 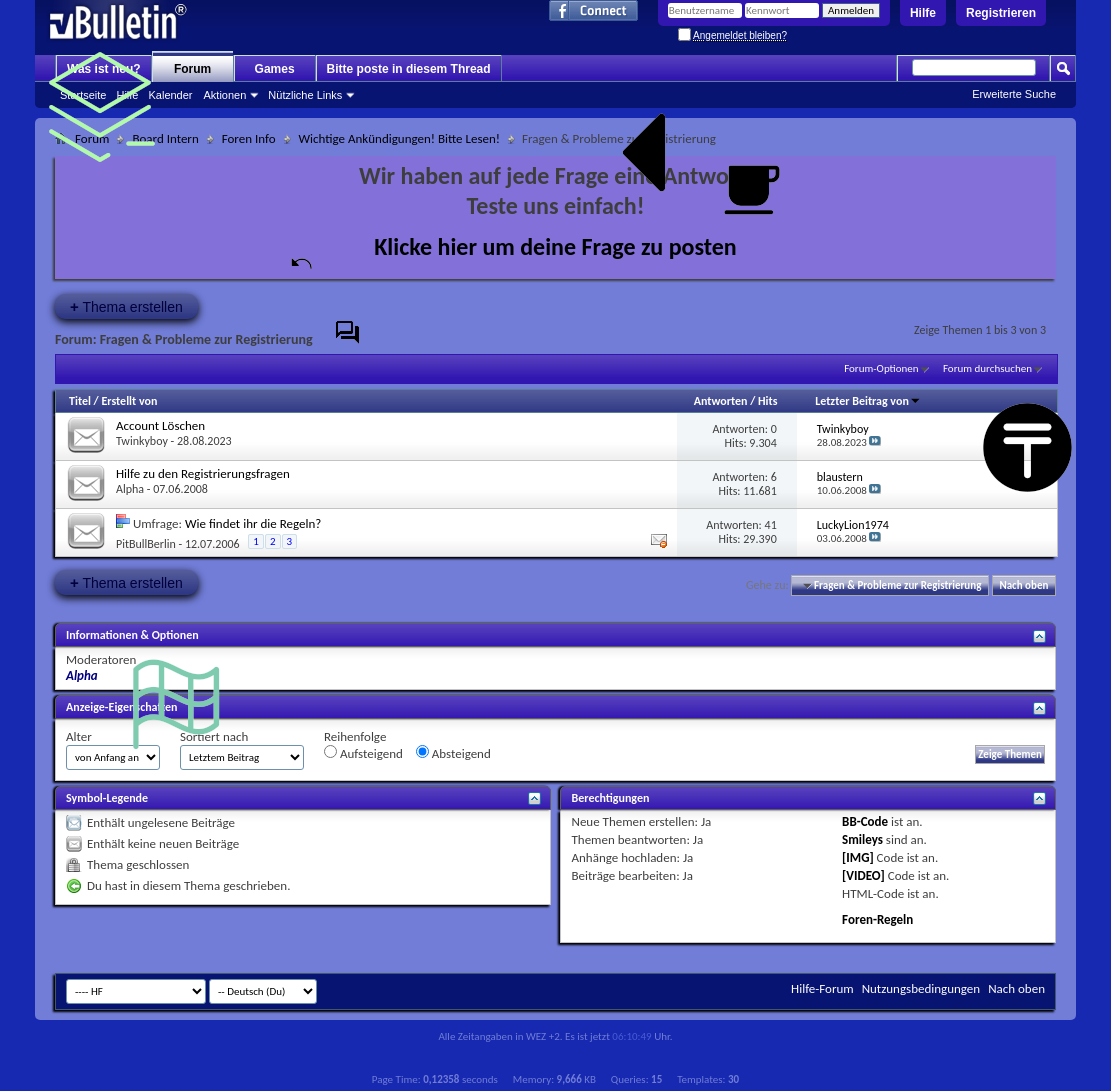 I want to click on open discussion forum or community chat, so click(x=347, y=332).